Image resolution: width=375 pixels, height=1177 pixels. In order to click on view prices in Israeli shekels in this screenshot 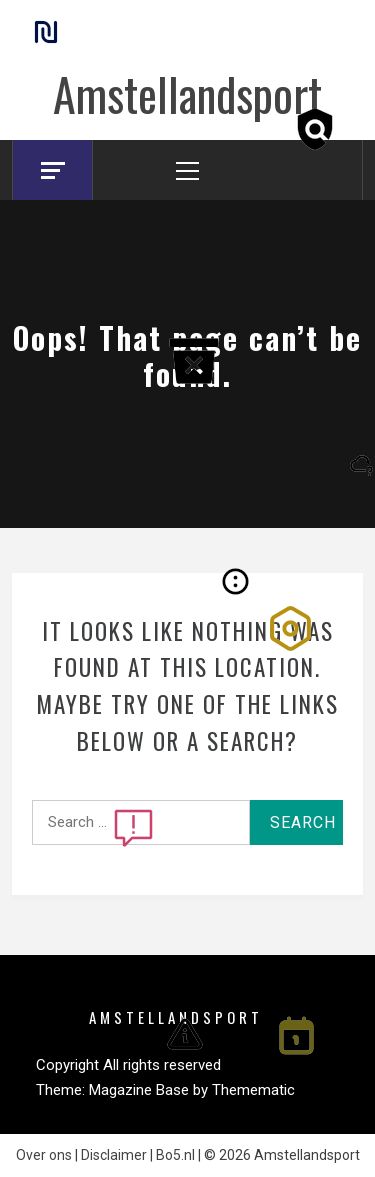, I will do `click(46, 32)`.